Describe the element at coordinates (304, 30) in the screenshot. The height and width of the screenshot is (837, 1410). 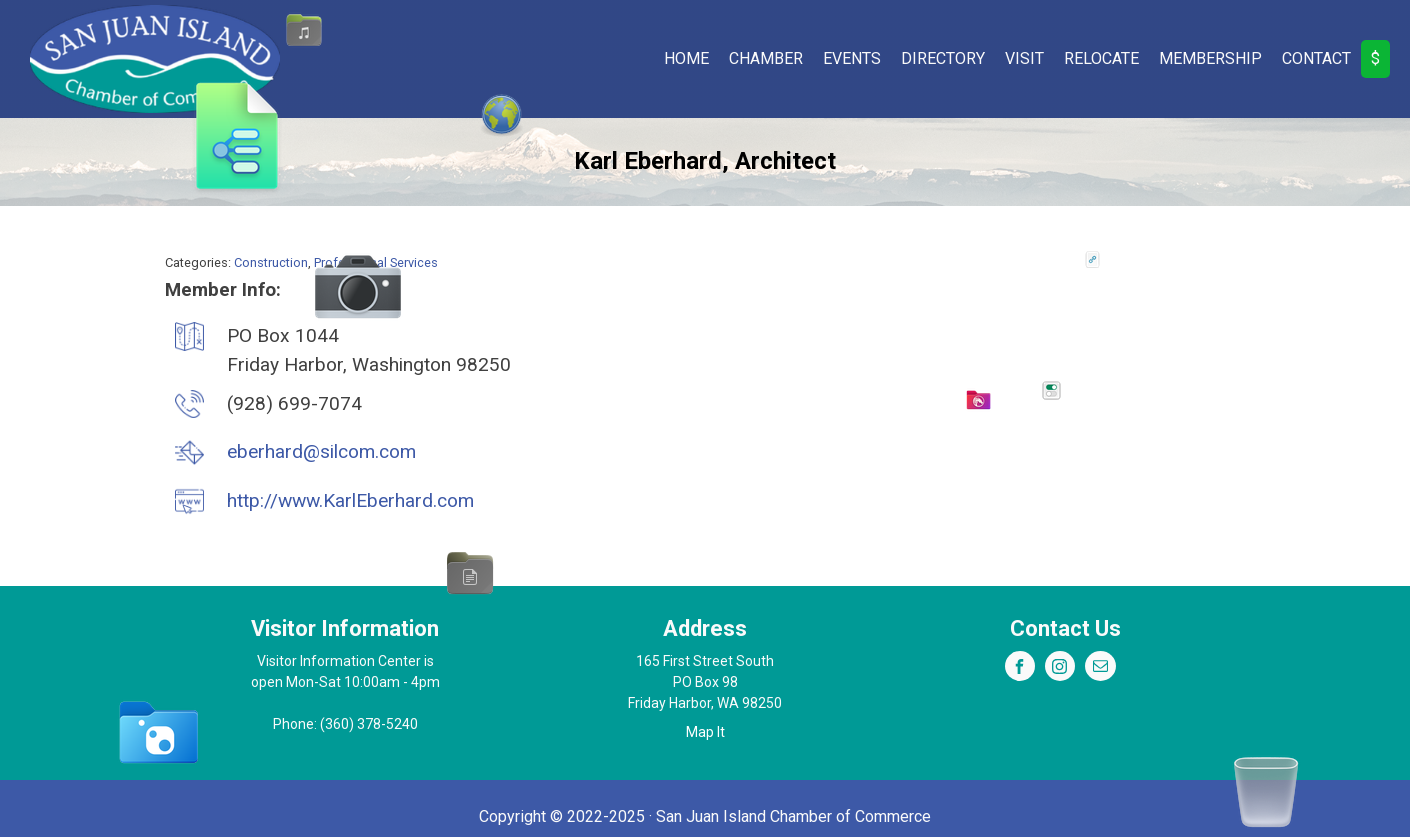
I see `open your music folder` at that location.